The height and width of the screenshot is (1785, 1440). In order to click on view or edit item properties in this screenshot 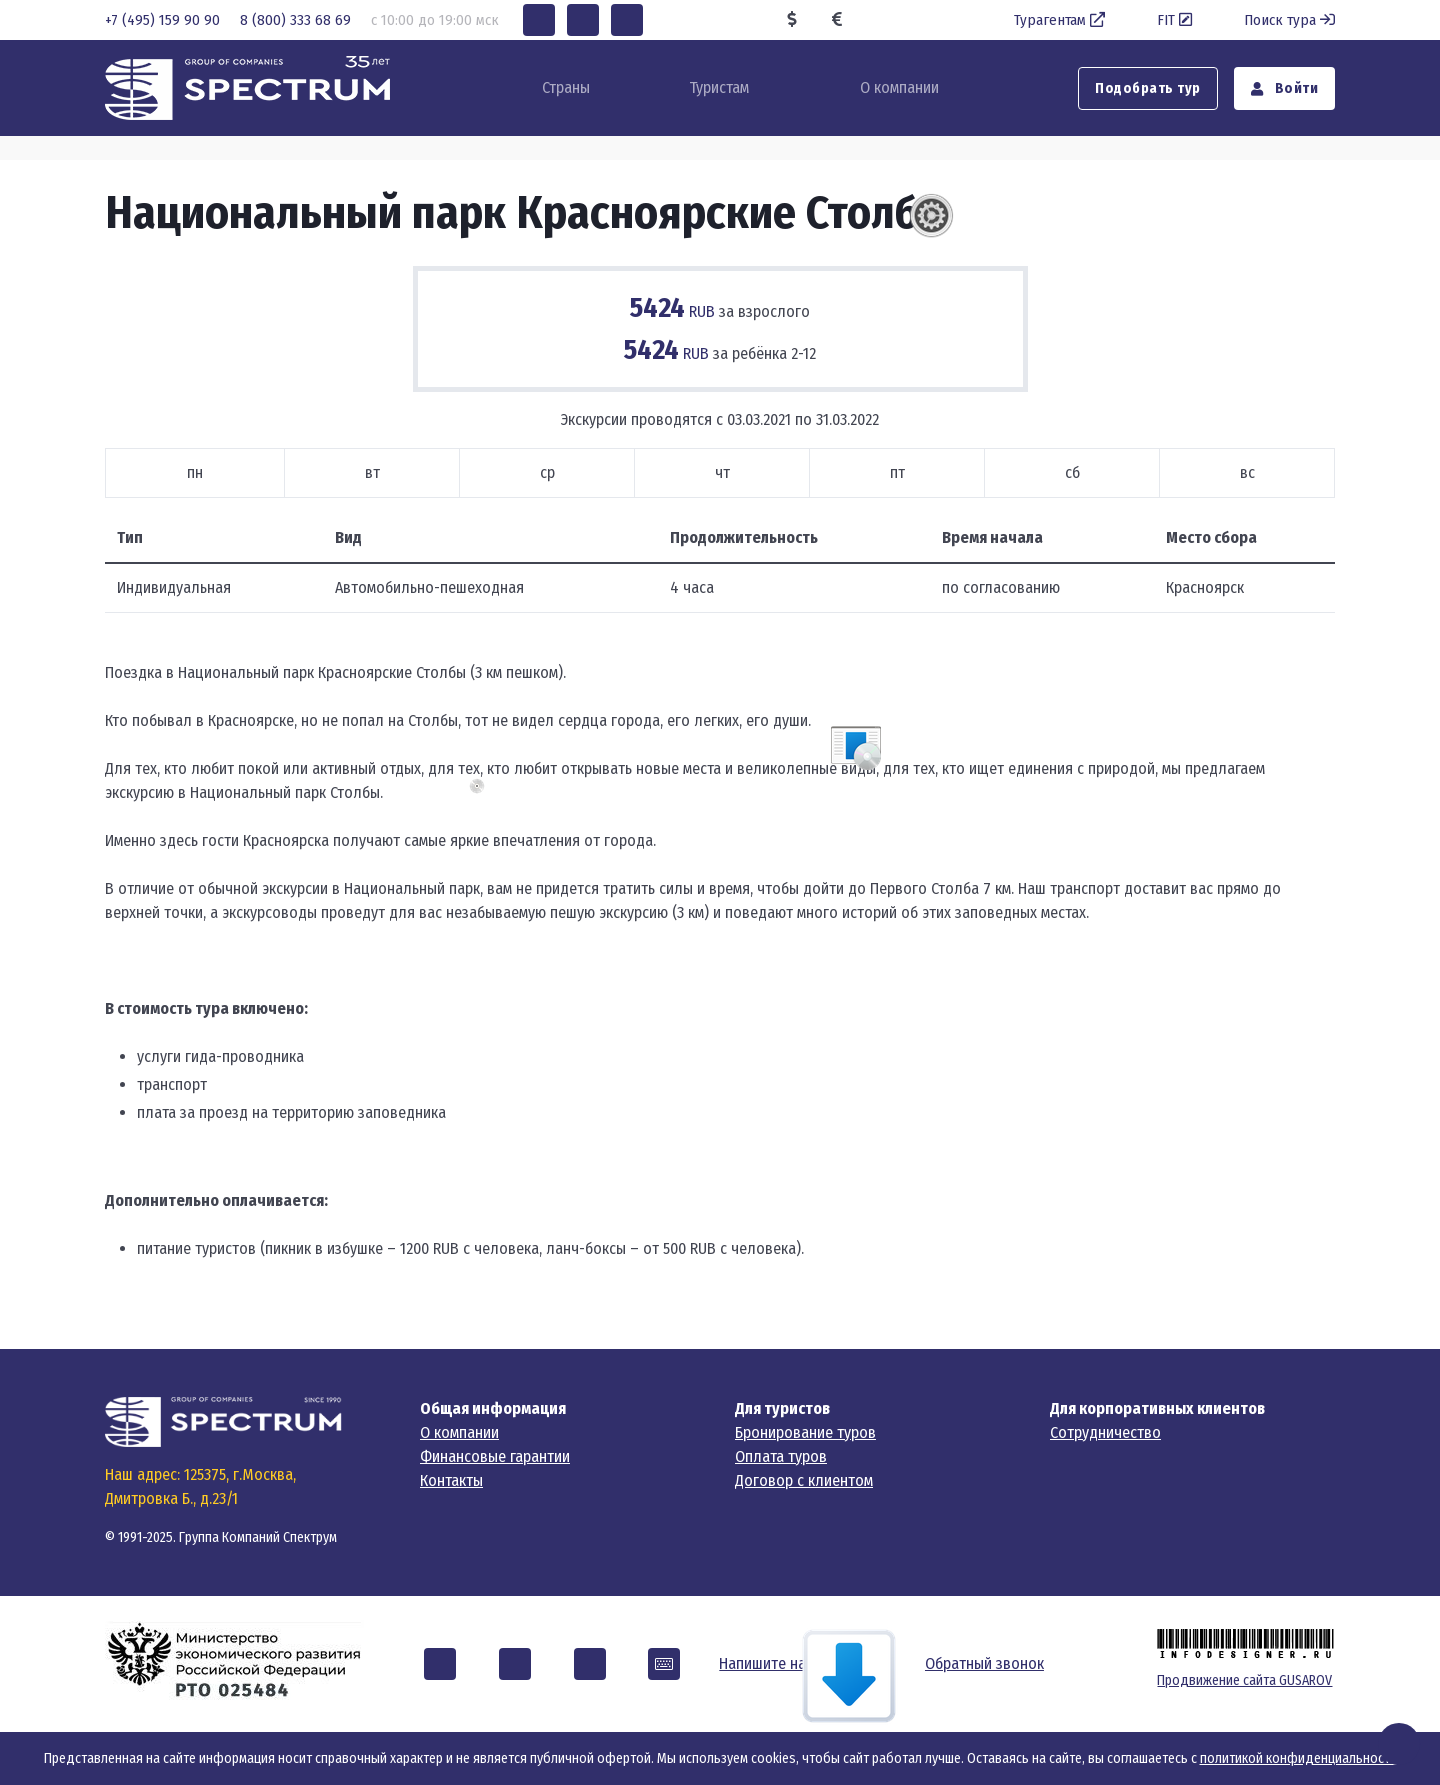, I will do `click(931, 215)`.